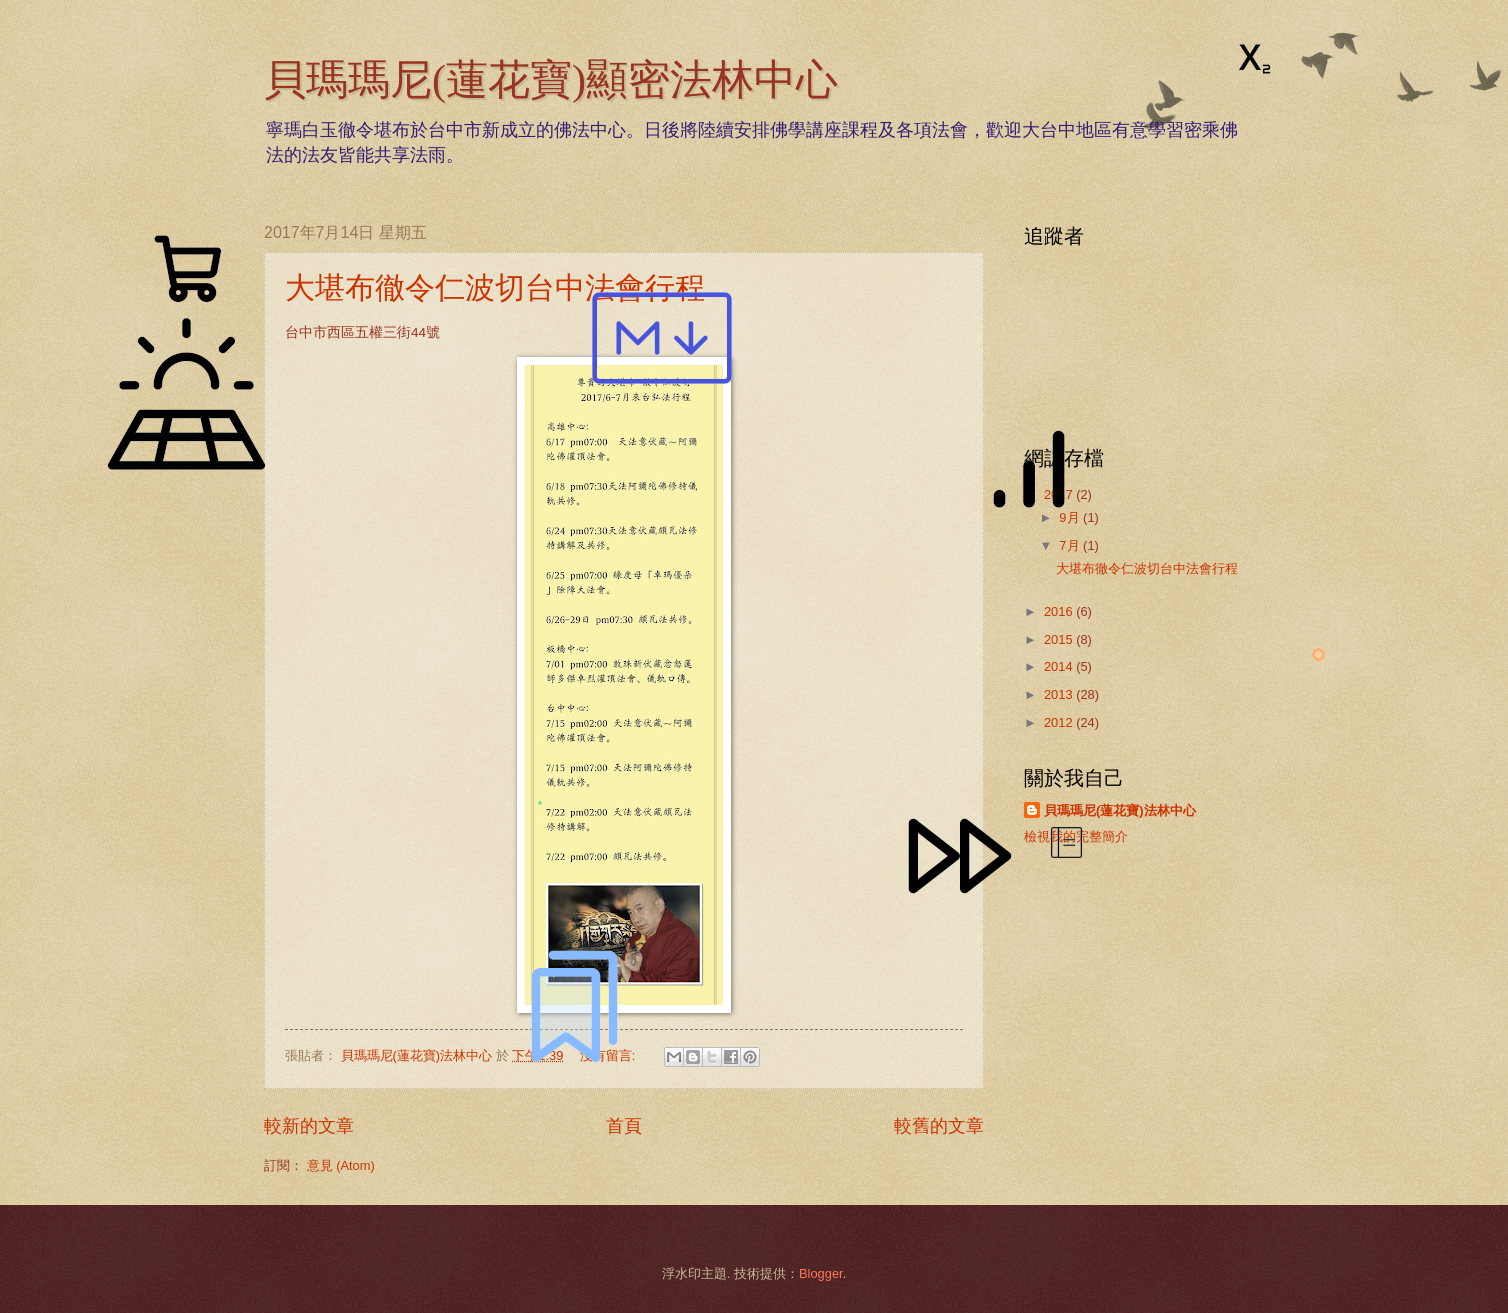  Describe the element at coordinates (540, 803) in the screenshot. I see `indicates an unread notification or new item` at that location.